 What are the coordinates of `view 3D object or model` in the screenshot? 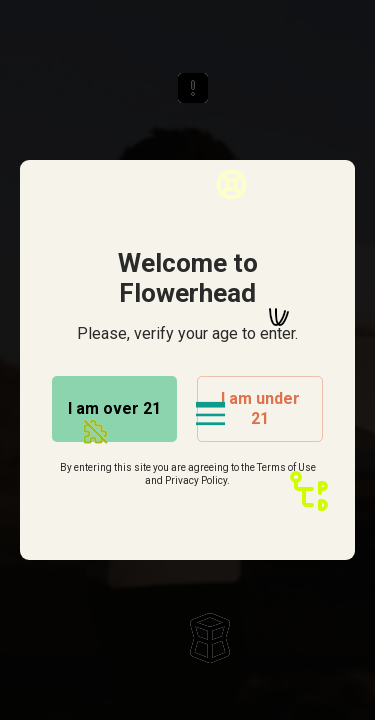 It's located at (210, 638).